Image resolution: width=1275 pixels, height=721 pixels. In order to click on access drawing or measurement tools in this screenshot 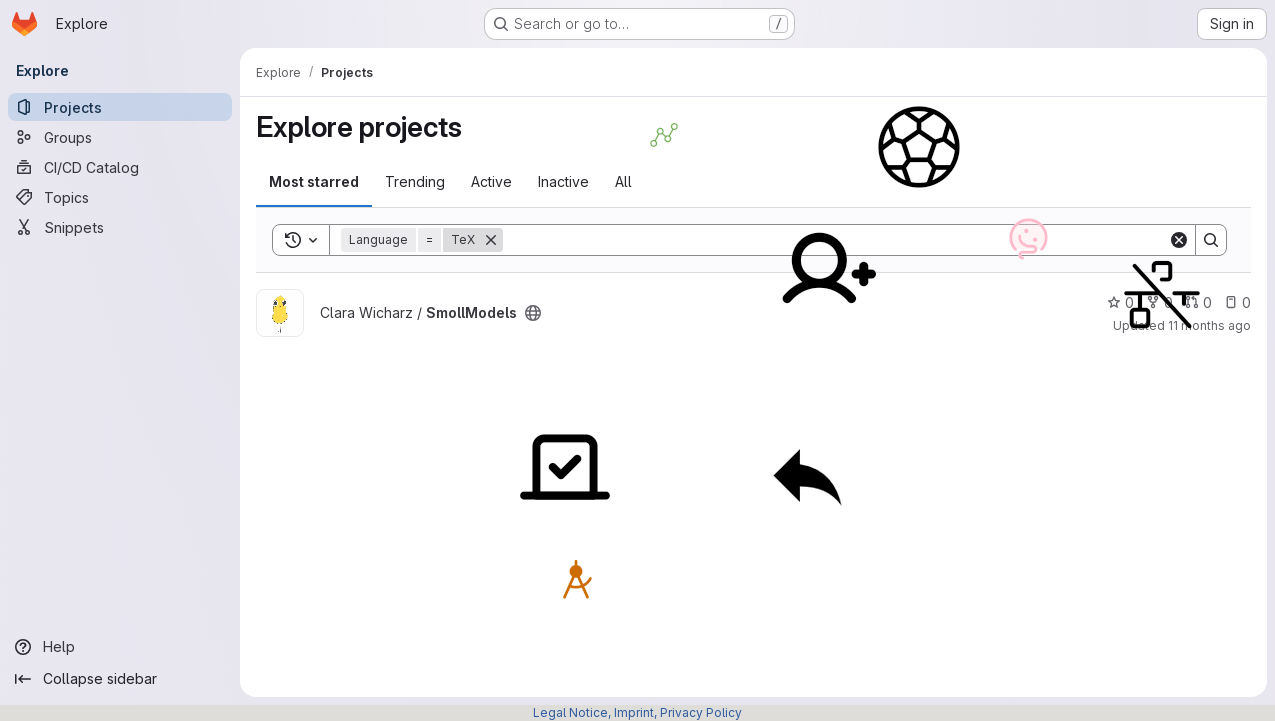, I will do `click(576, 580)`.